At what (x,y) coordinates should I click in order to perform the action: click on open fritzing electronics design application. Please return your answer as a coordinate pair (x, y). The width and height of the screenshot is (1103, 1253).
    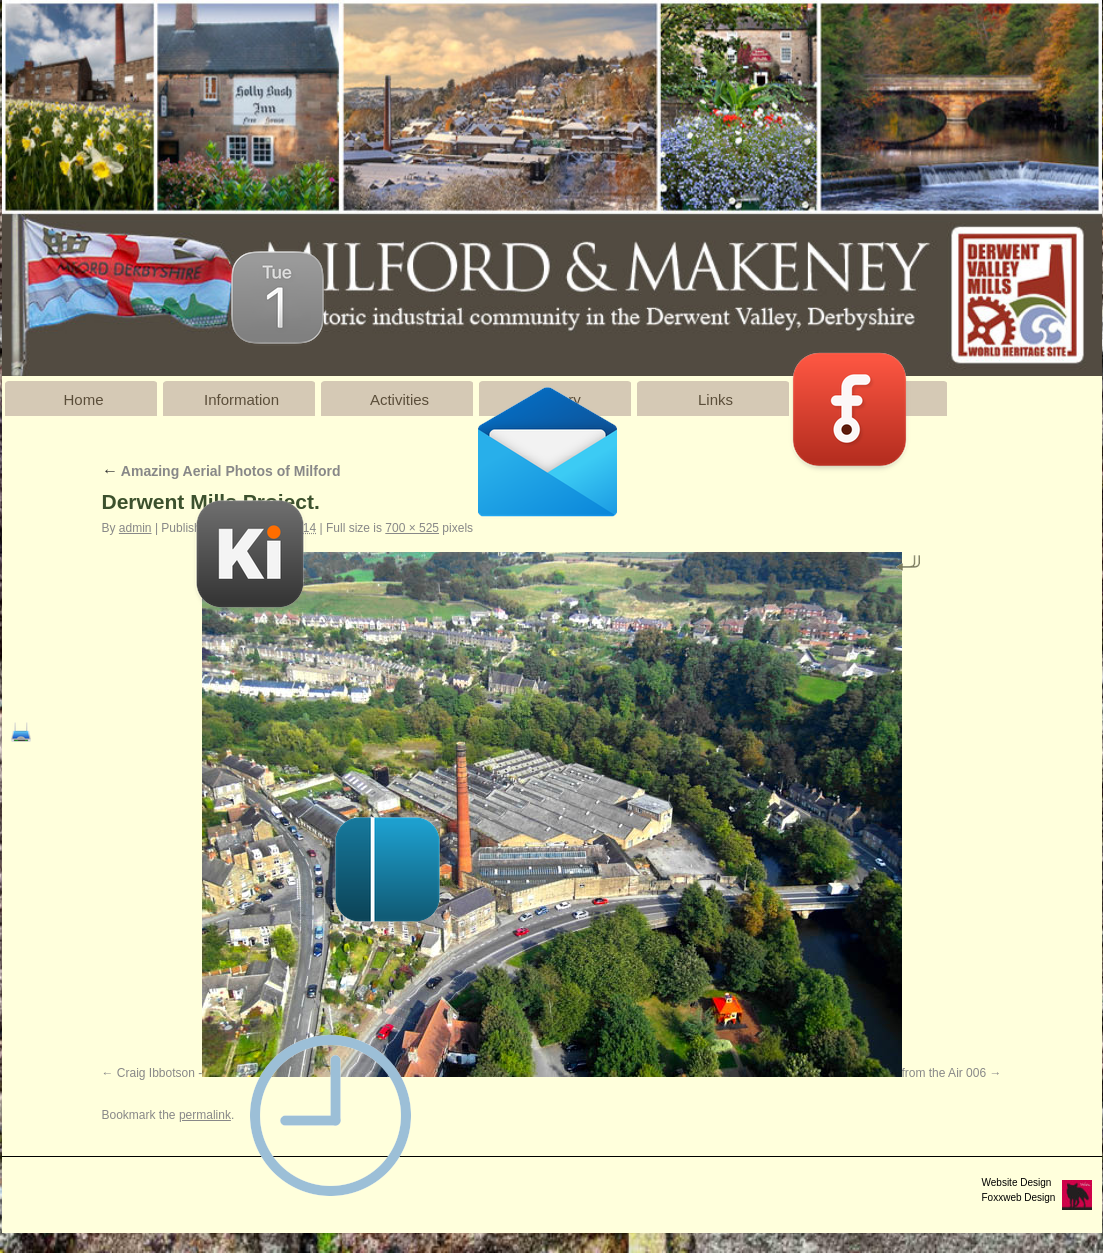
    Looking at the image, I should click on (849, 409).